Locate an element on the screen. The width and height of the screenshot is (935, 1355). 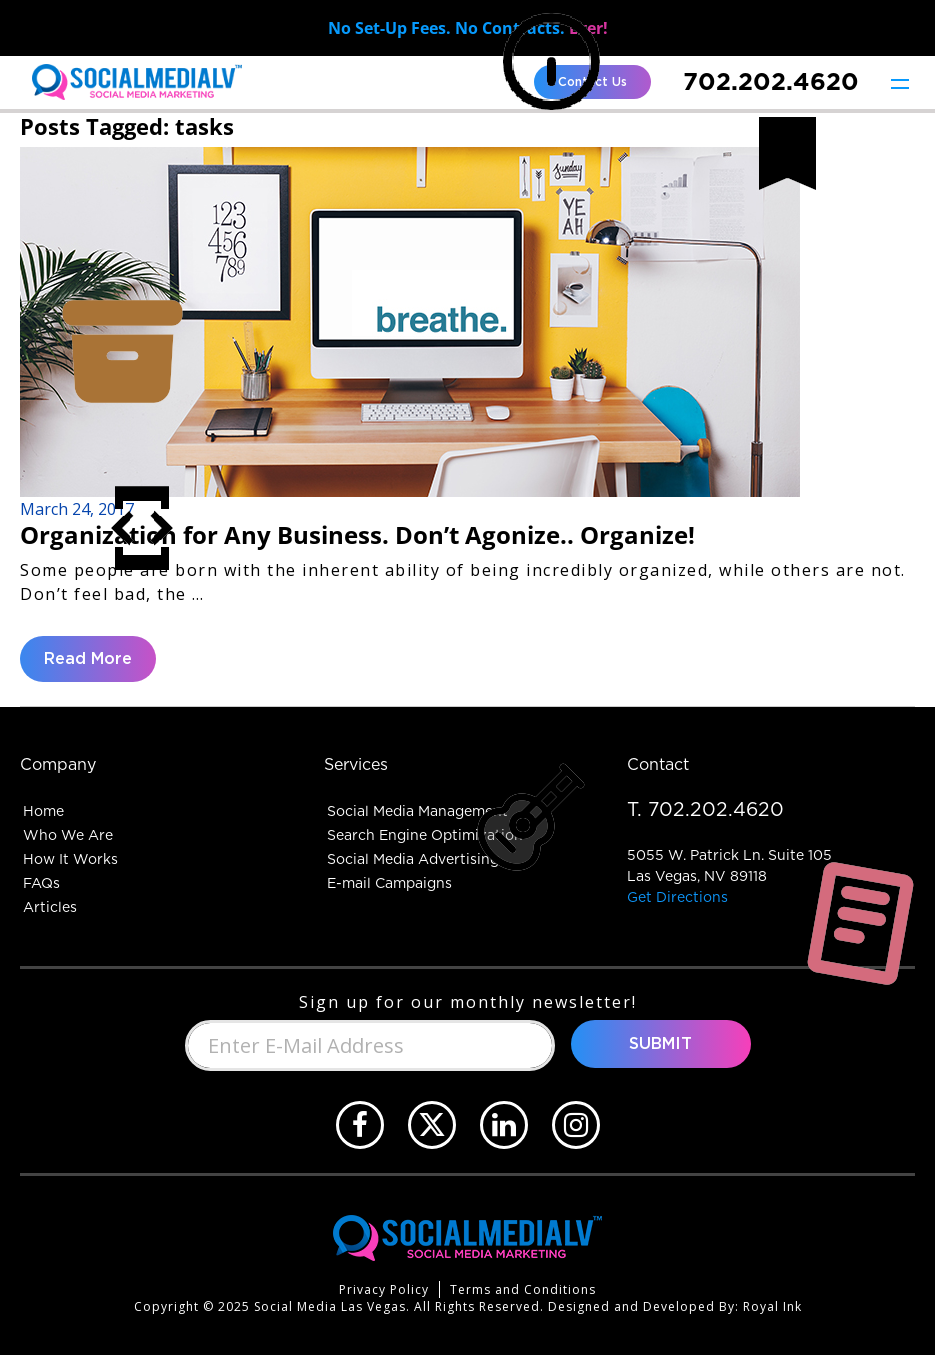
save this item to your bookmarks is located at coordinates (787, 153).